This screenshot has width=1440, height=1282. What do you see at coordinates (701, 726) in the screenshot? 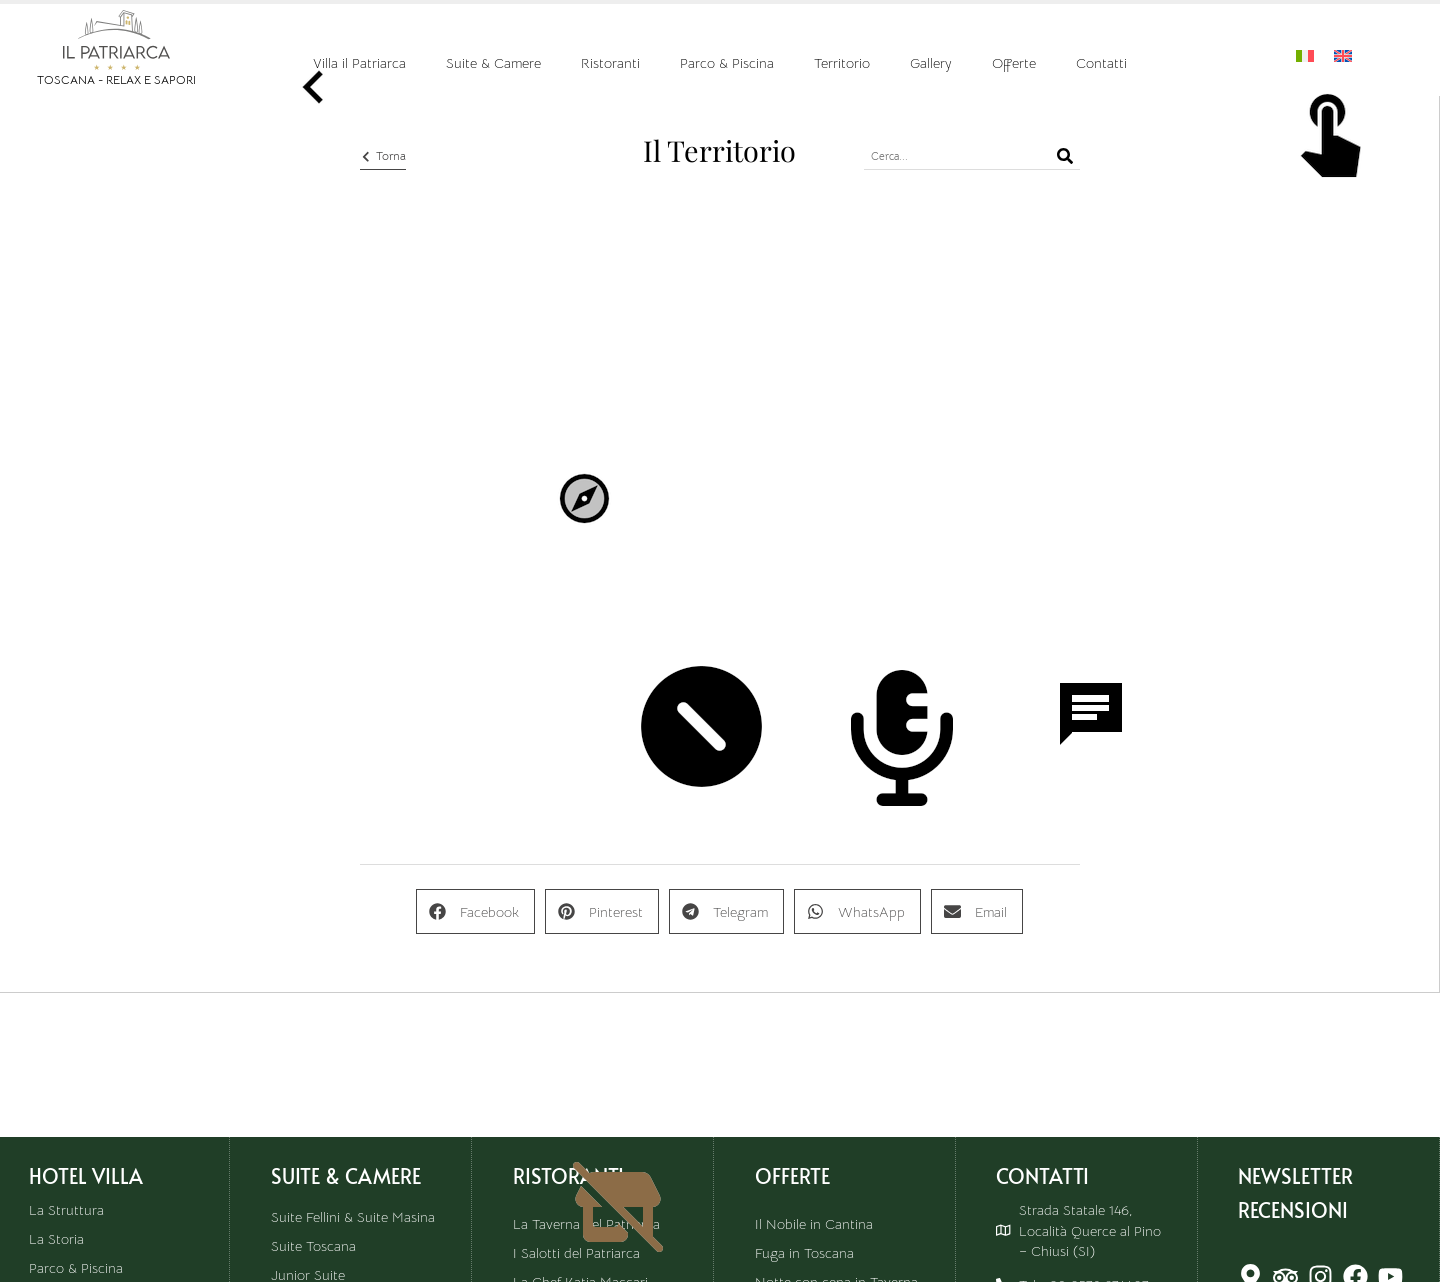
I see `indicates a prohibited or forbidden action` at bounding box center [701, 726].